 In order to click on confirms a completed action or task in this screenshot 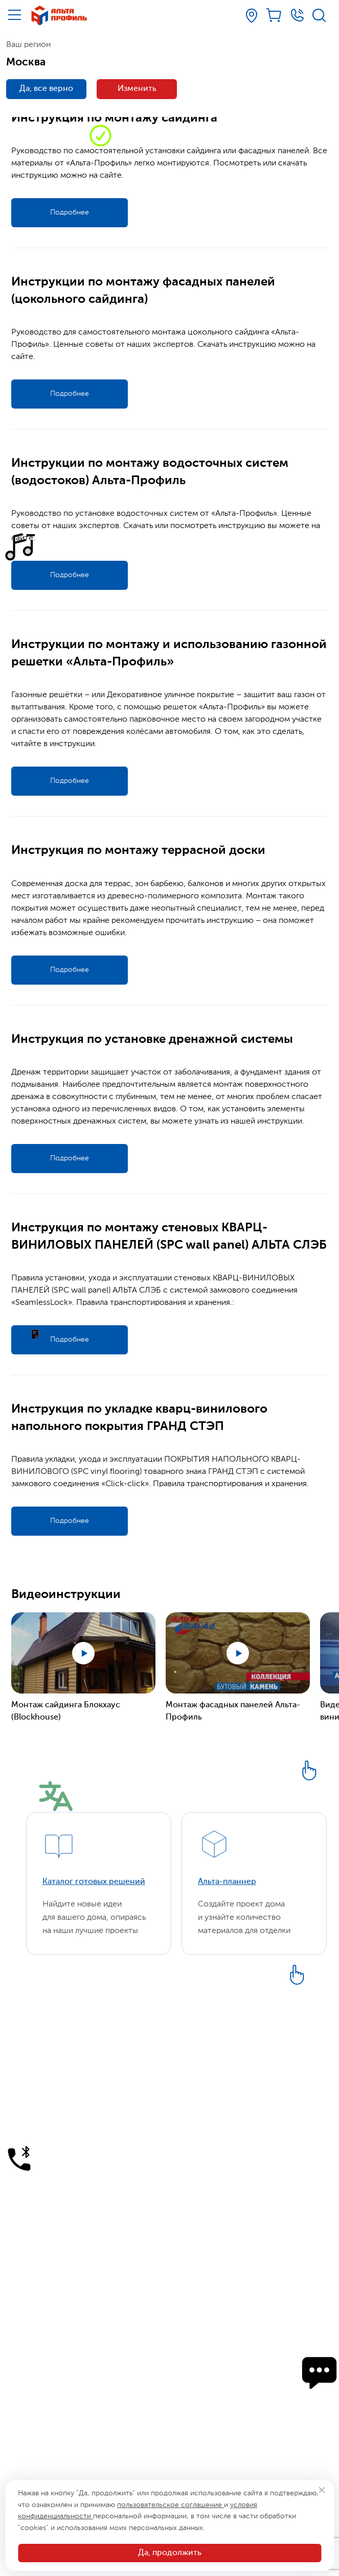, I will do `click(100, 135)`.